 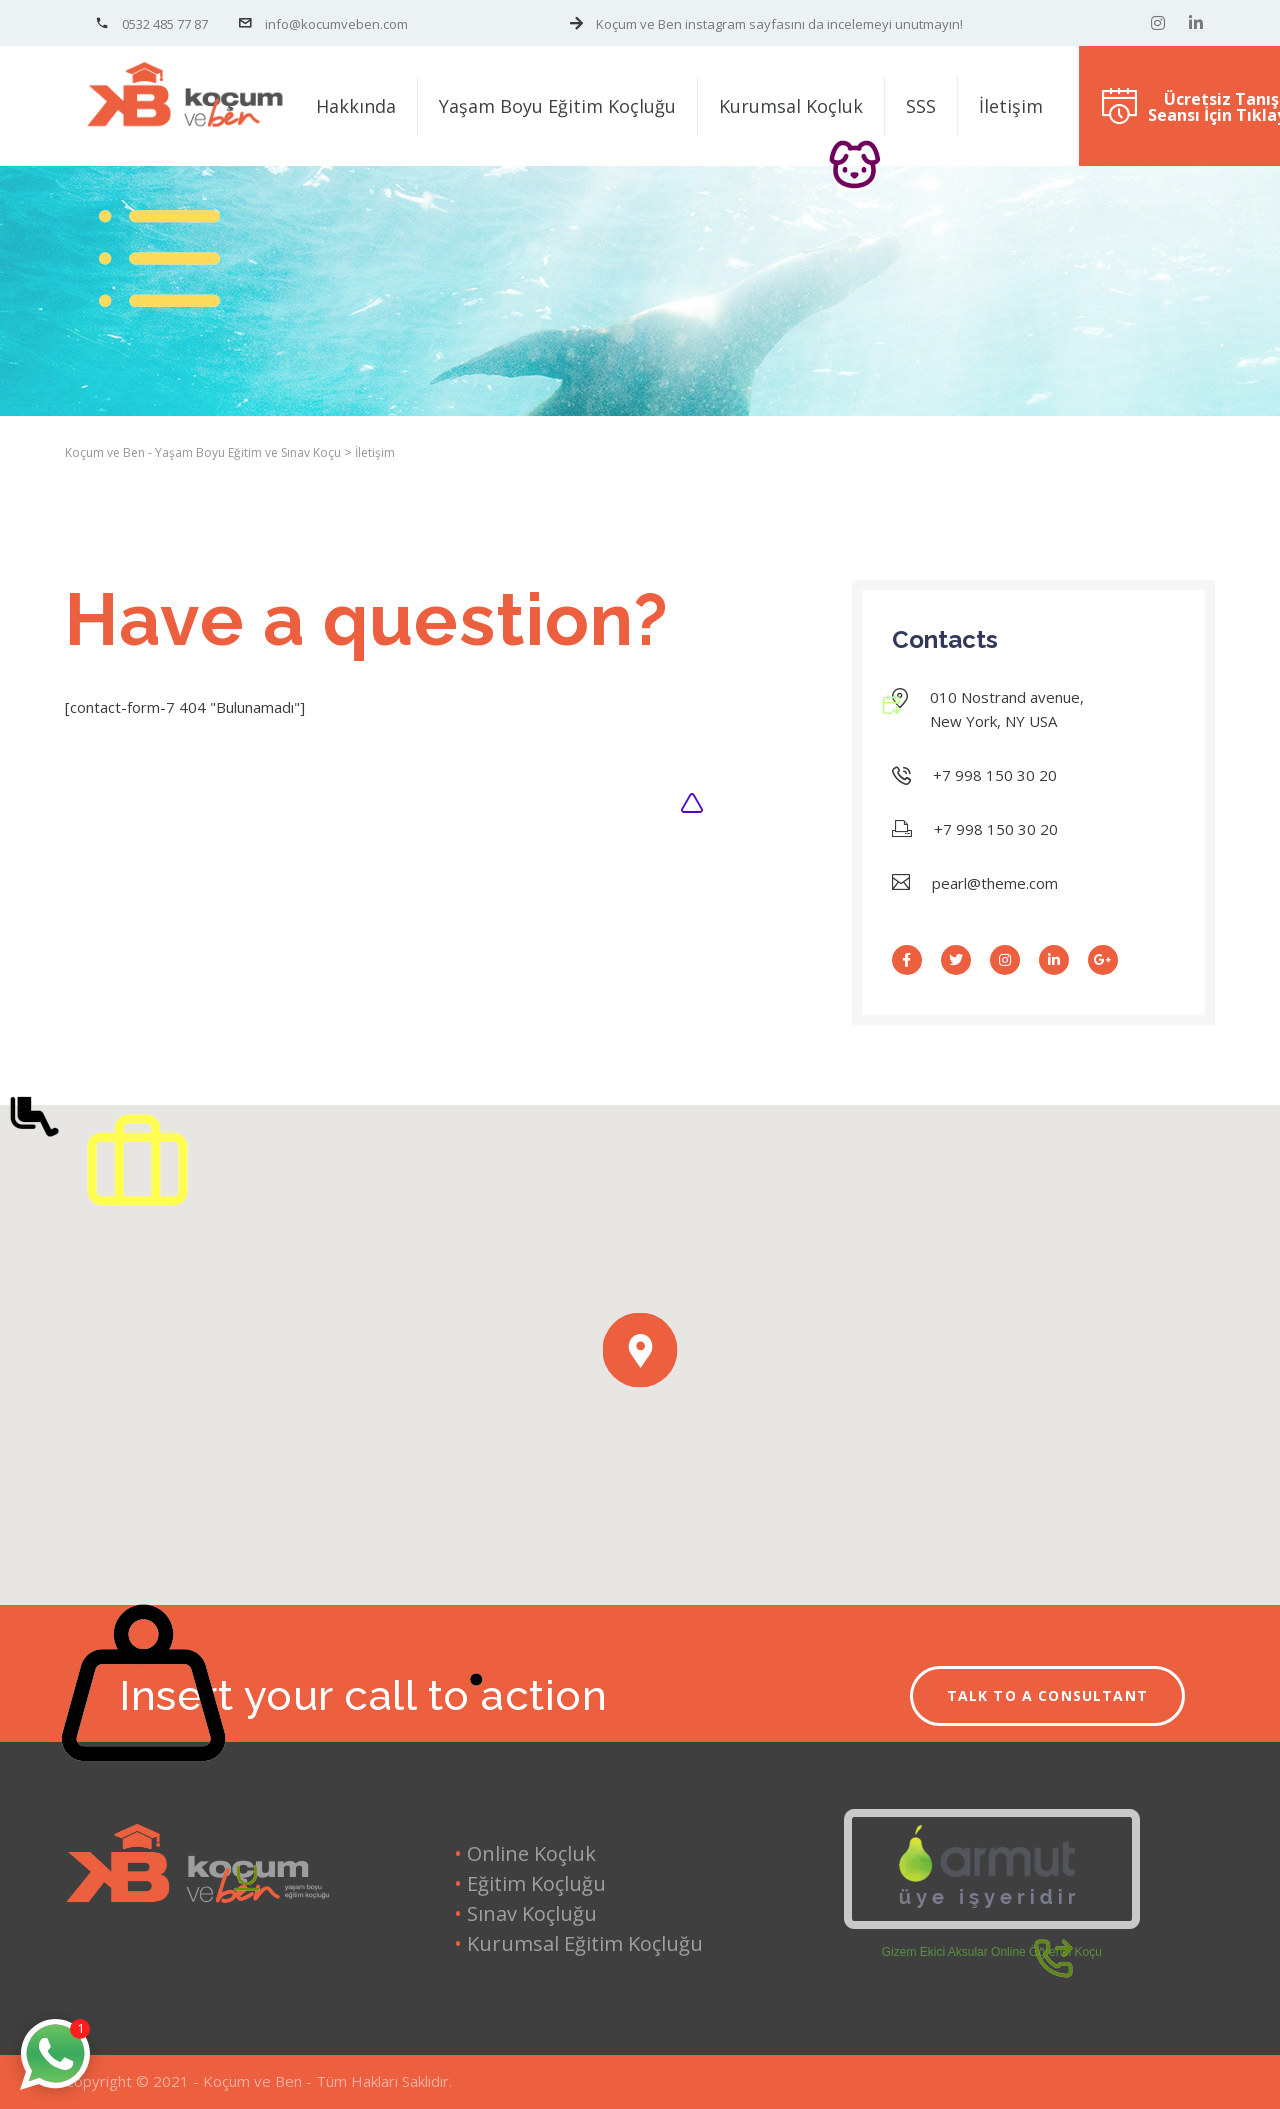 What do you see at coordinates (537, 1630) in the screenshot?
I see `no signal or connection unavailable` at bounding box center [537, 1630].